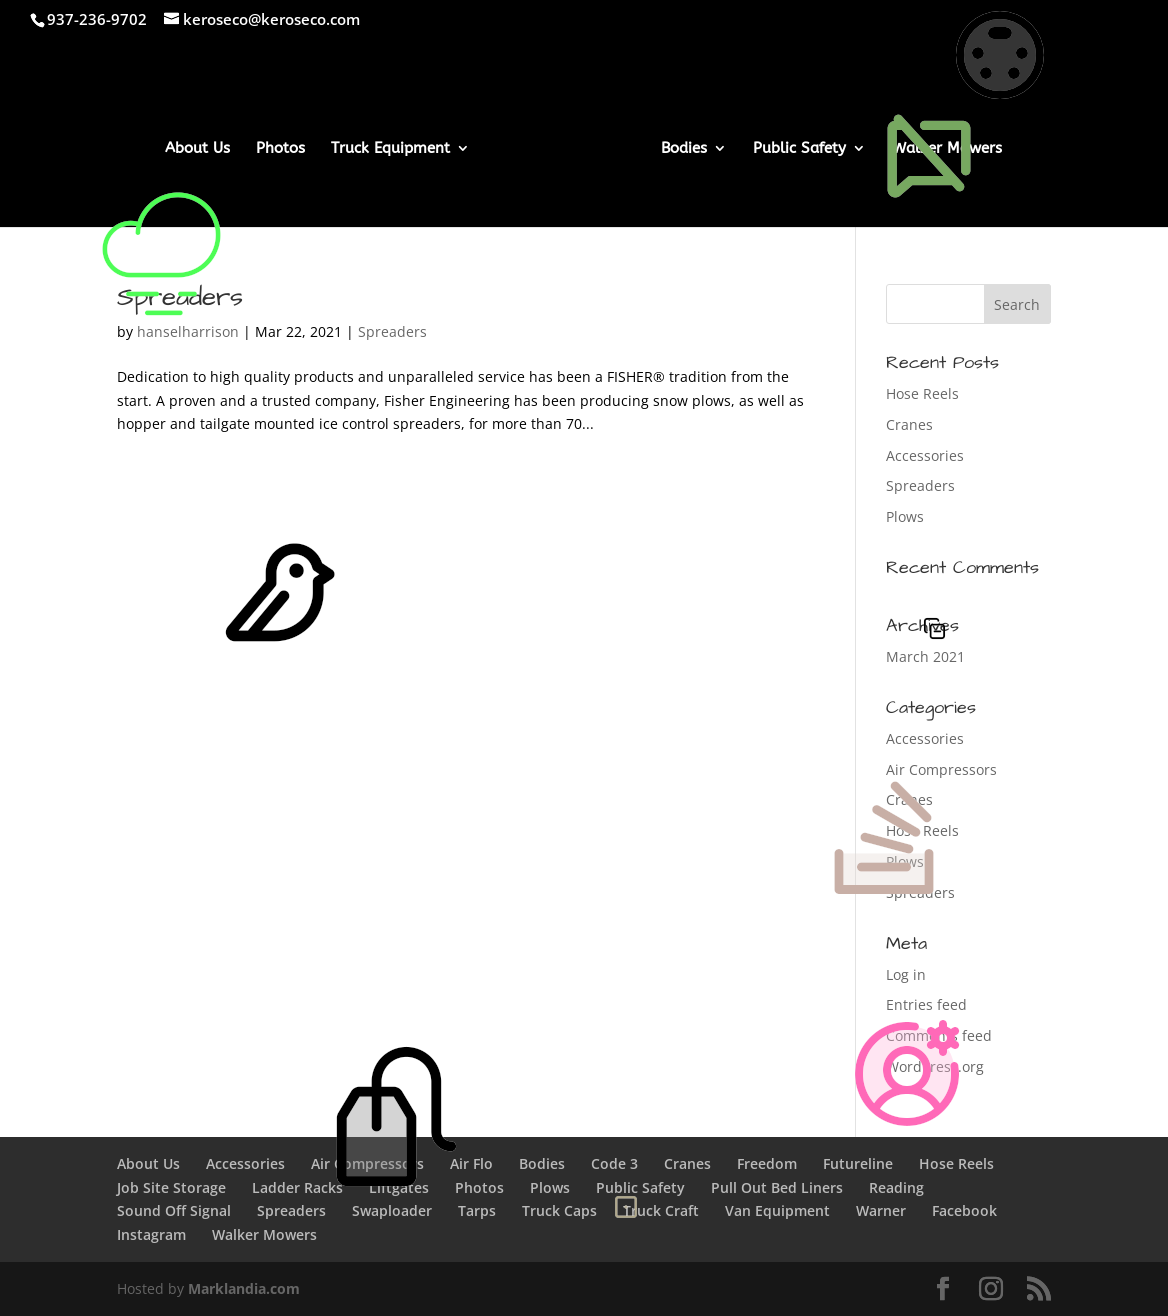 The image size is (1168, 1316). I want to click on link to stack overflow developer community, so click(884, 840).